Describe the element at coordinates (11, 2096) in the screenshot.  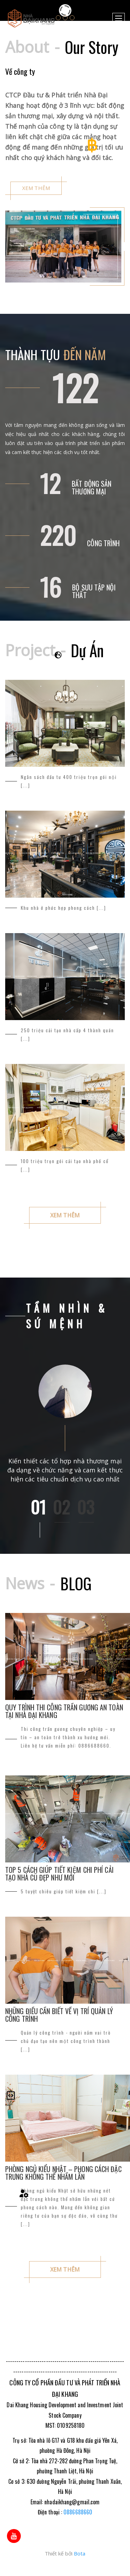
I see `view code integration instructions` at that location.